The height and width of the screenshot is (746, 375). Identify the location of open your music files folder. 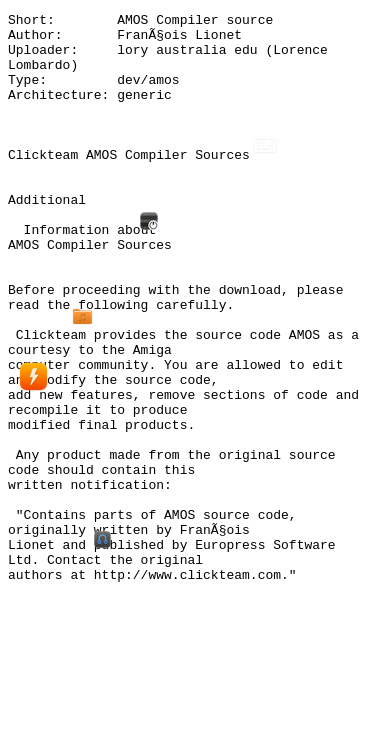
(82, 316).